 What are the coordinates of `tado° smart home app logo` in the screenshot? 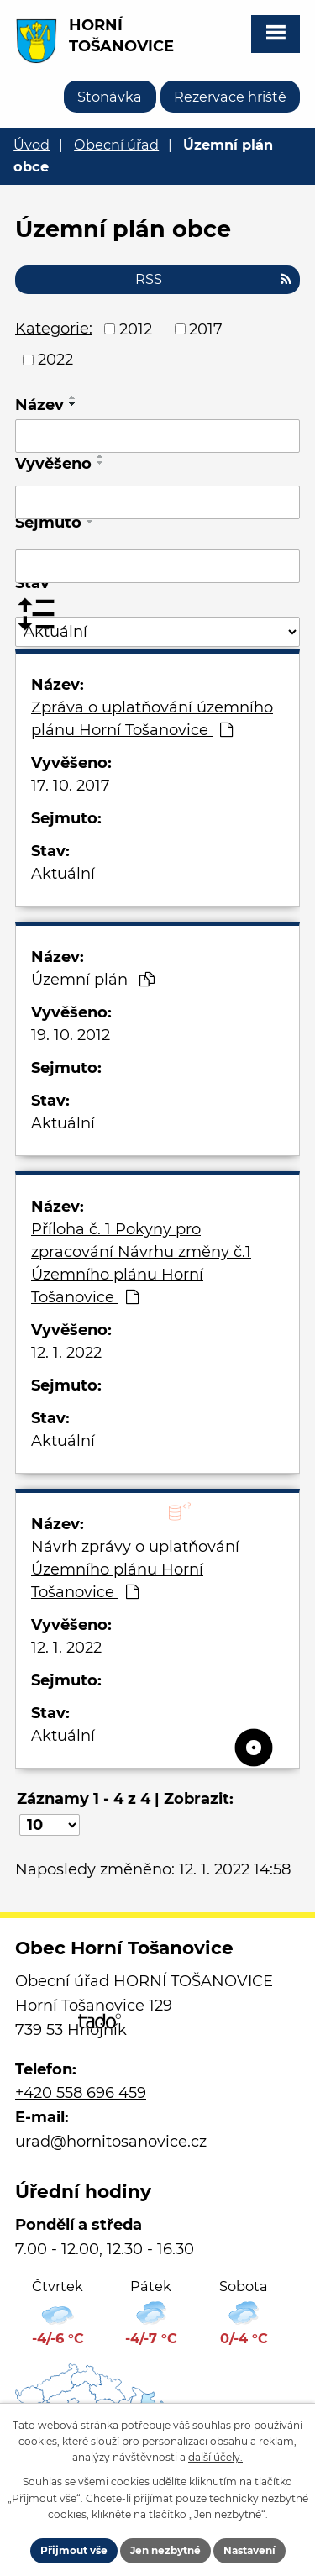 It's located at (99, 2021).